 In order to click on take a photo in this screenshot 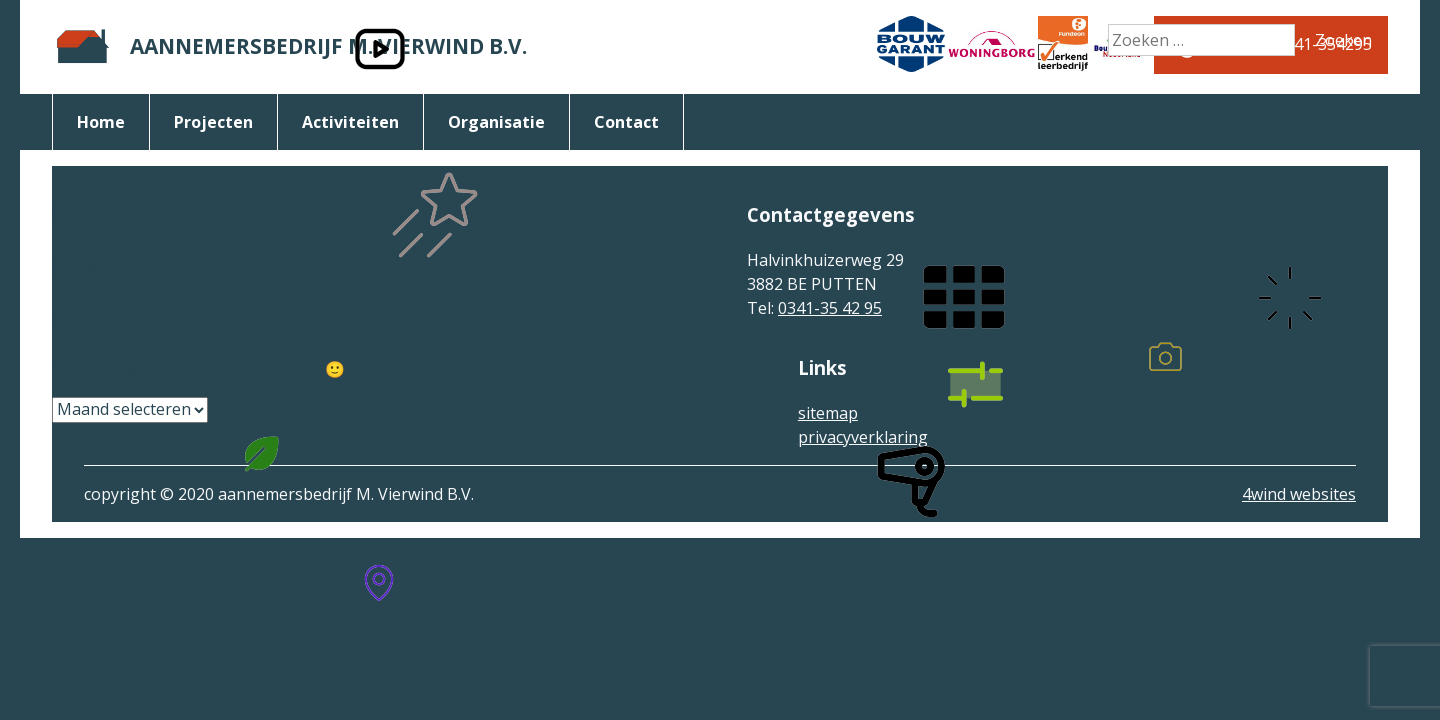, I will do `click(1165, 357)`.